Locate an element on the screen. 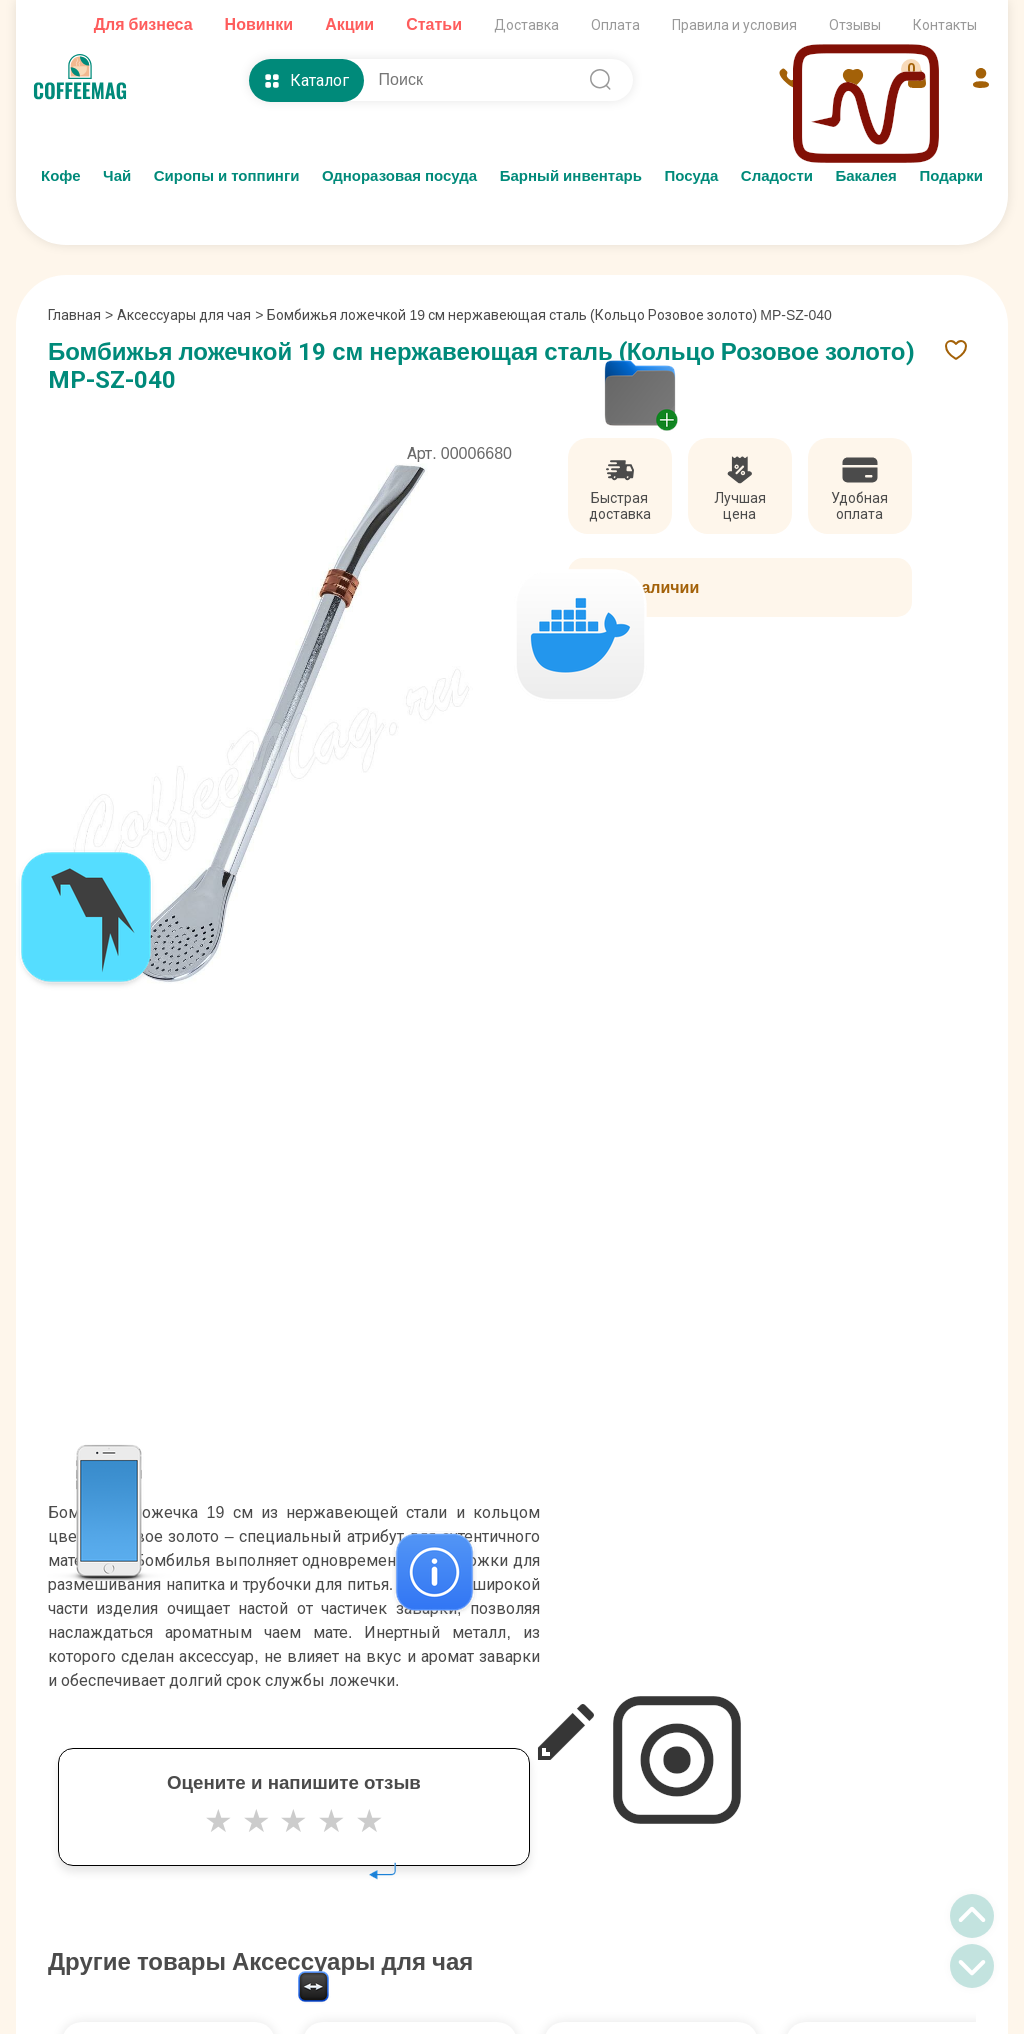  create a new folder is located at coordinates (640, 393).